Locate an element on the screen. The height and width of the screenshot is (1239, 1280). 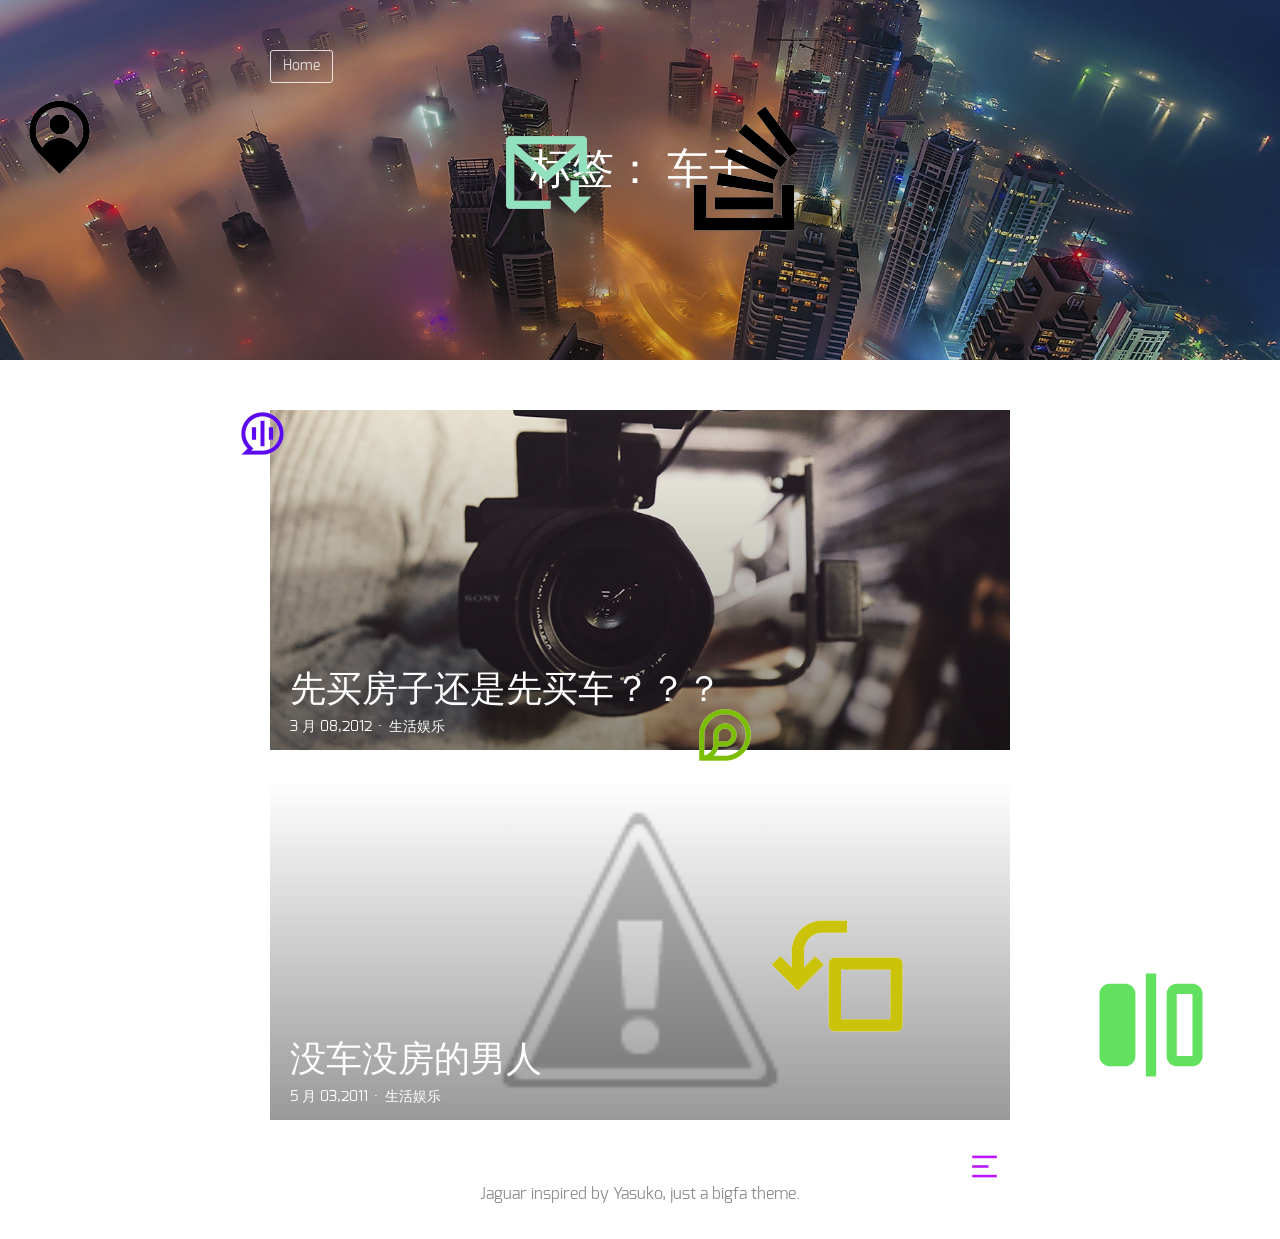
start a voice message or audio chat is located at coordinates (262, 433).